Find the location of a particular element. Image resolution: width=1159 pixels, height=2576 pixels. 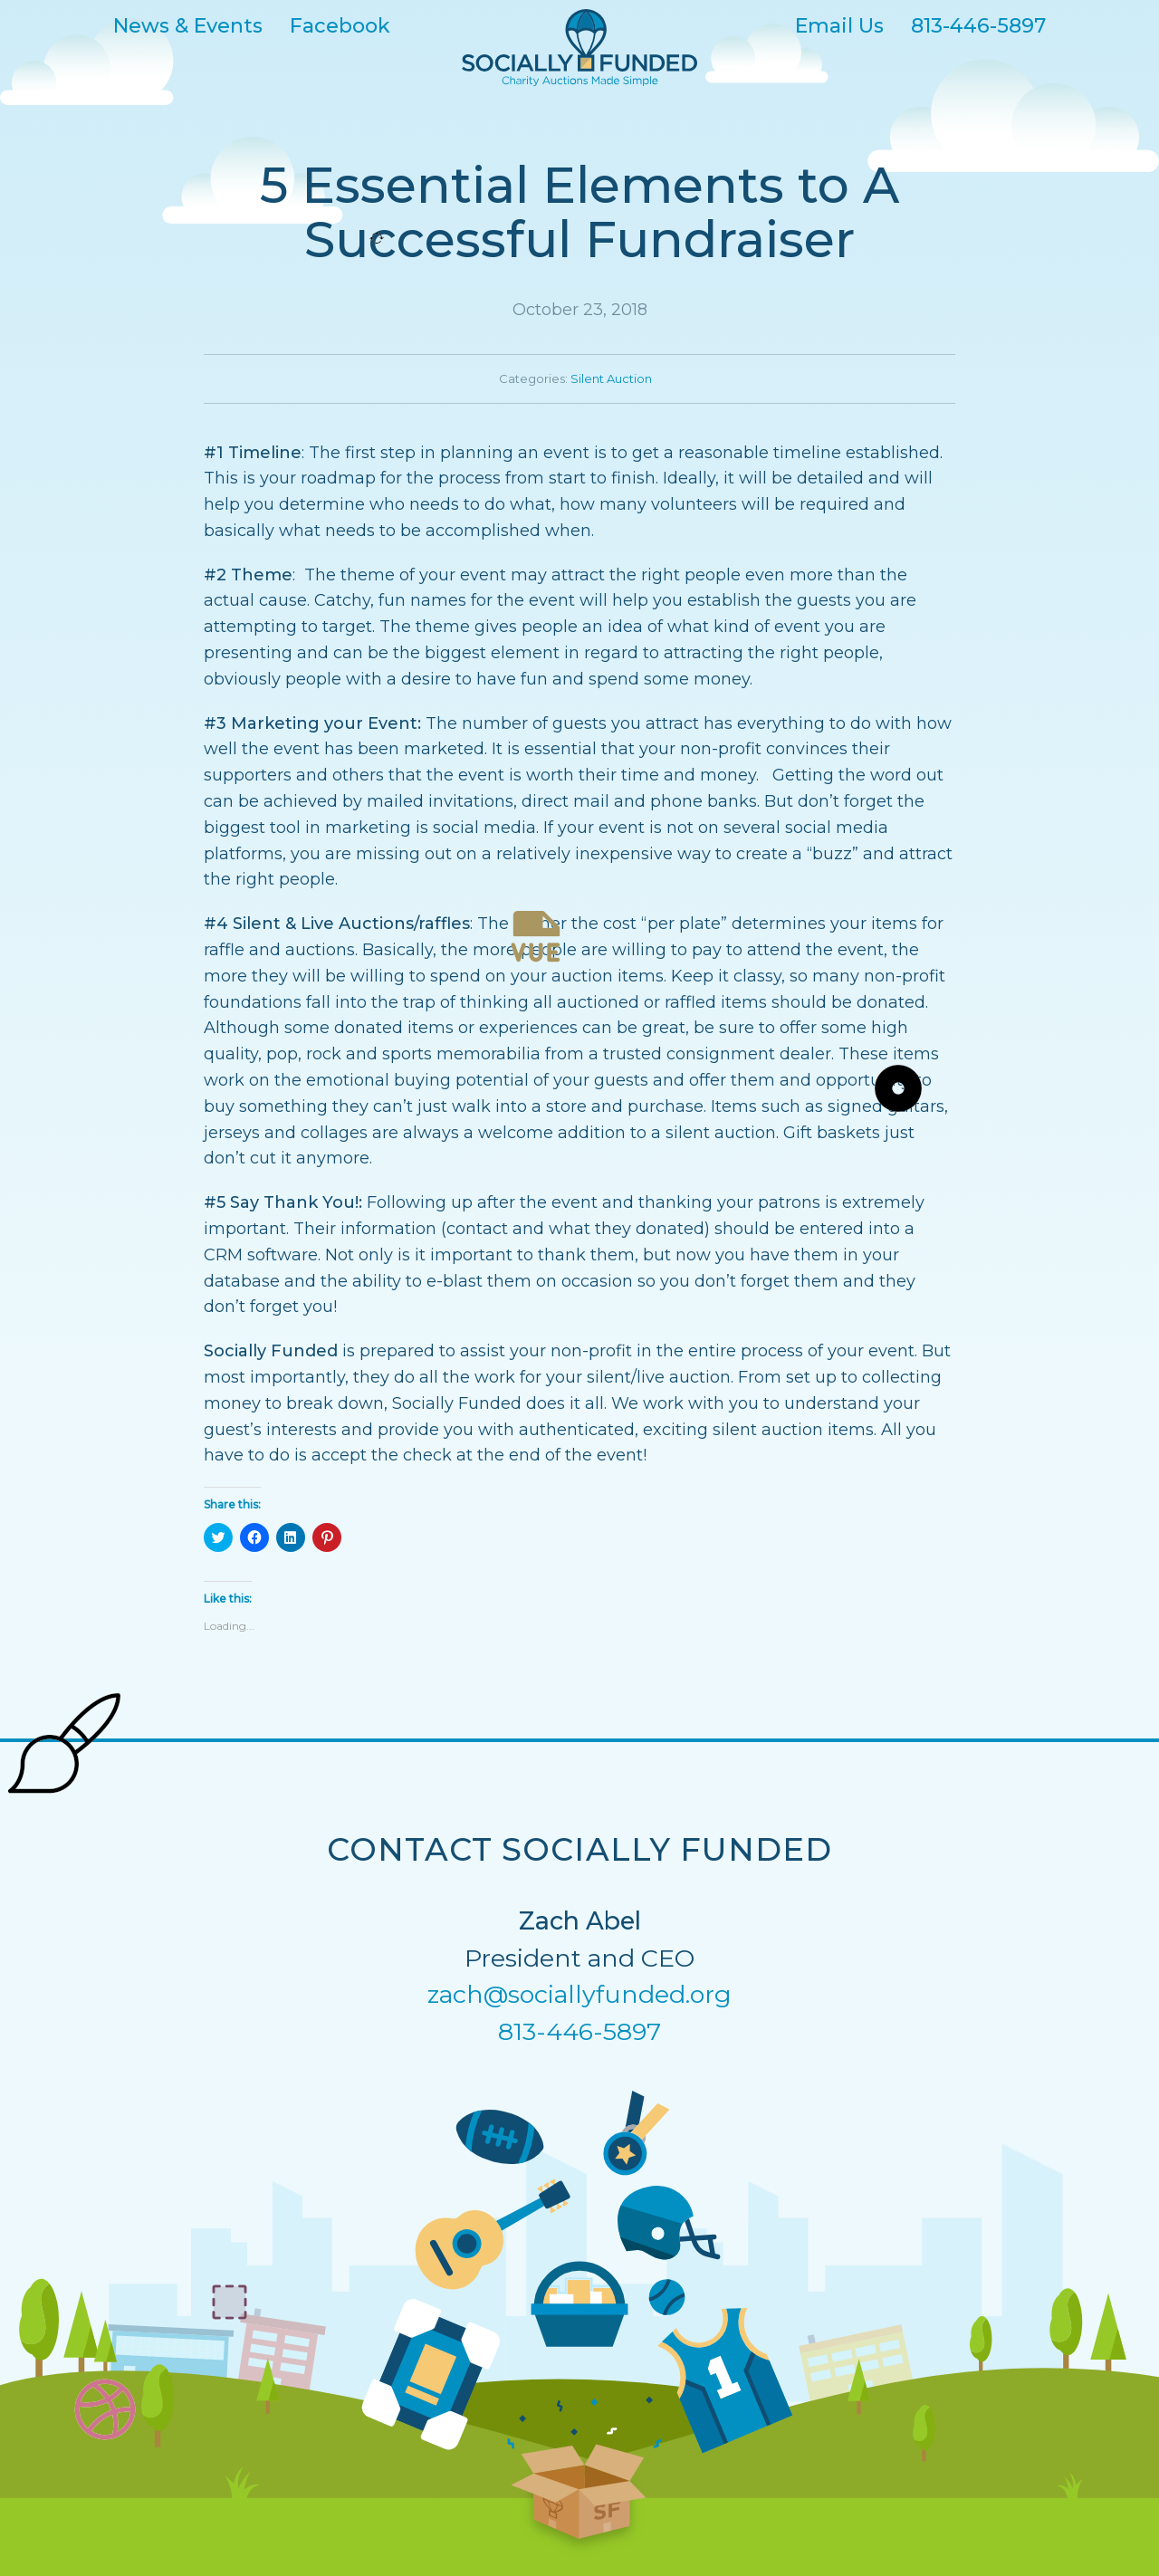

a Vue.js framework file is located at coordinates (536, 938).